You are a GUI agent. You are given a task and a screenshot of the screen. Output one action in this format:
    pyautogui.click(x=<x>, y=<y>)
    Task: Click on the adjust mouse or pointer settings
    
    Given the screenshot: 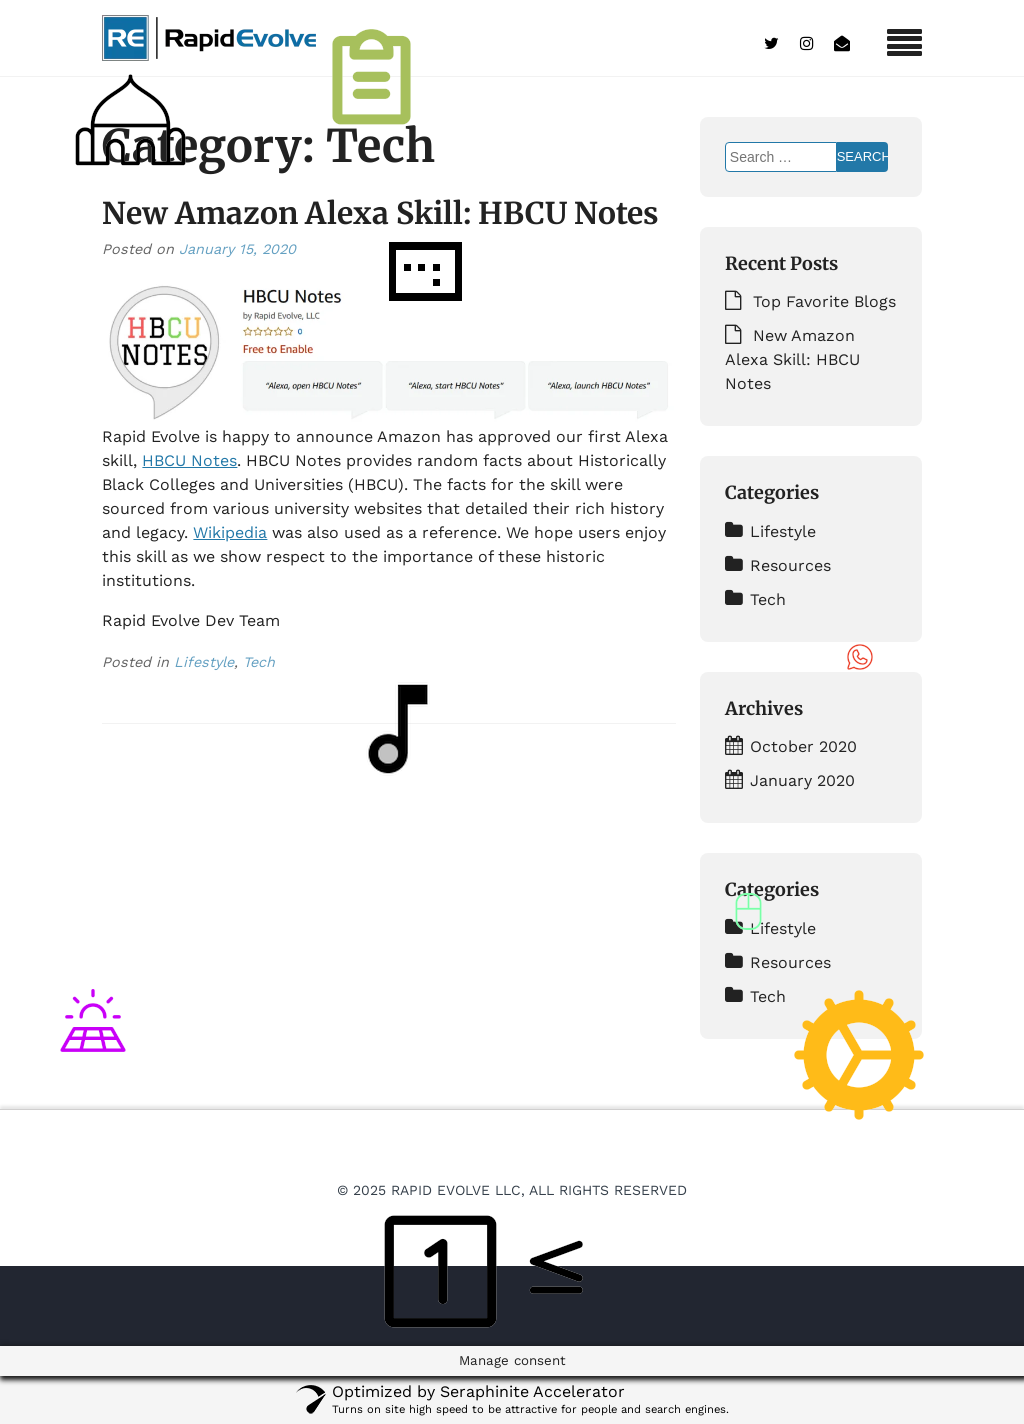 What is the action you would take?
    pyautogui.click(x=748, y=911)
    